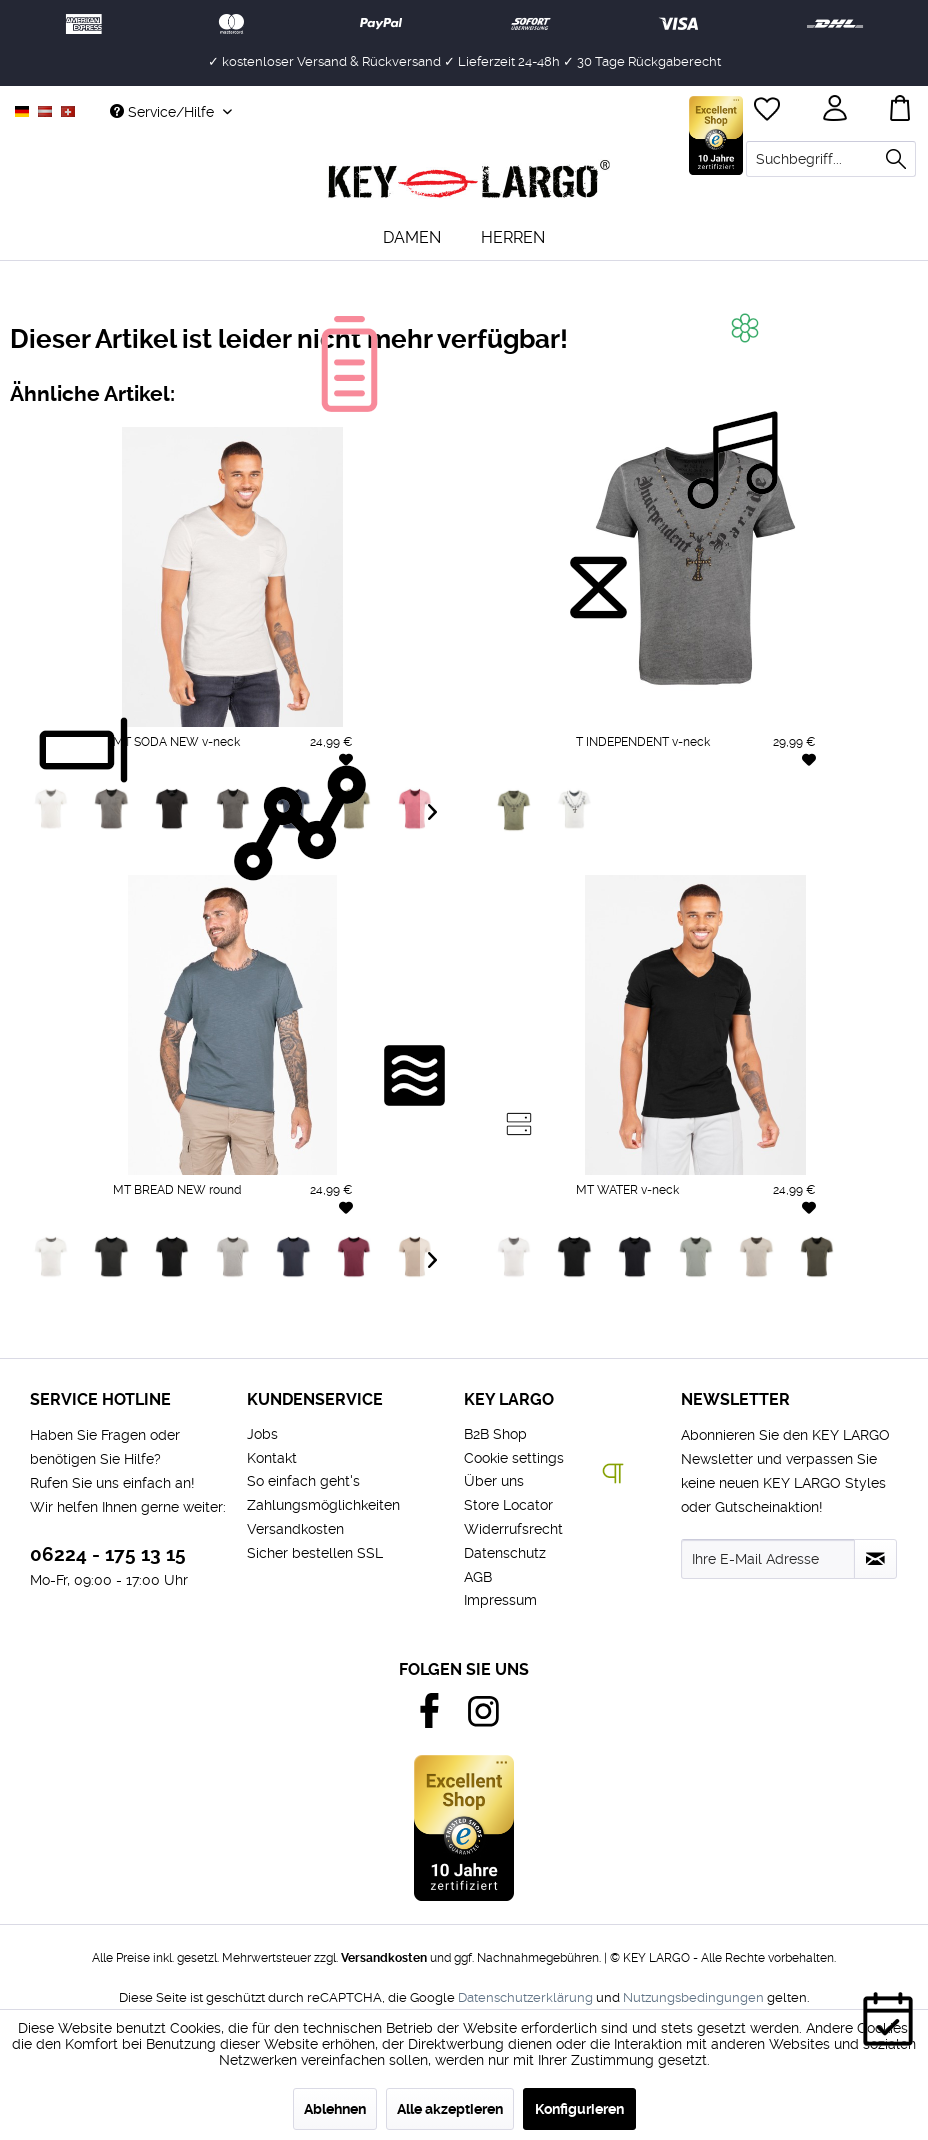 The image size is (928, 2140). Describe the element at coordinates (85, 750) in the screenshot. I see `align content to the right` at that location.